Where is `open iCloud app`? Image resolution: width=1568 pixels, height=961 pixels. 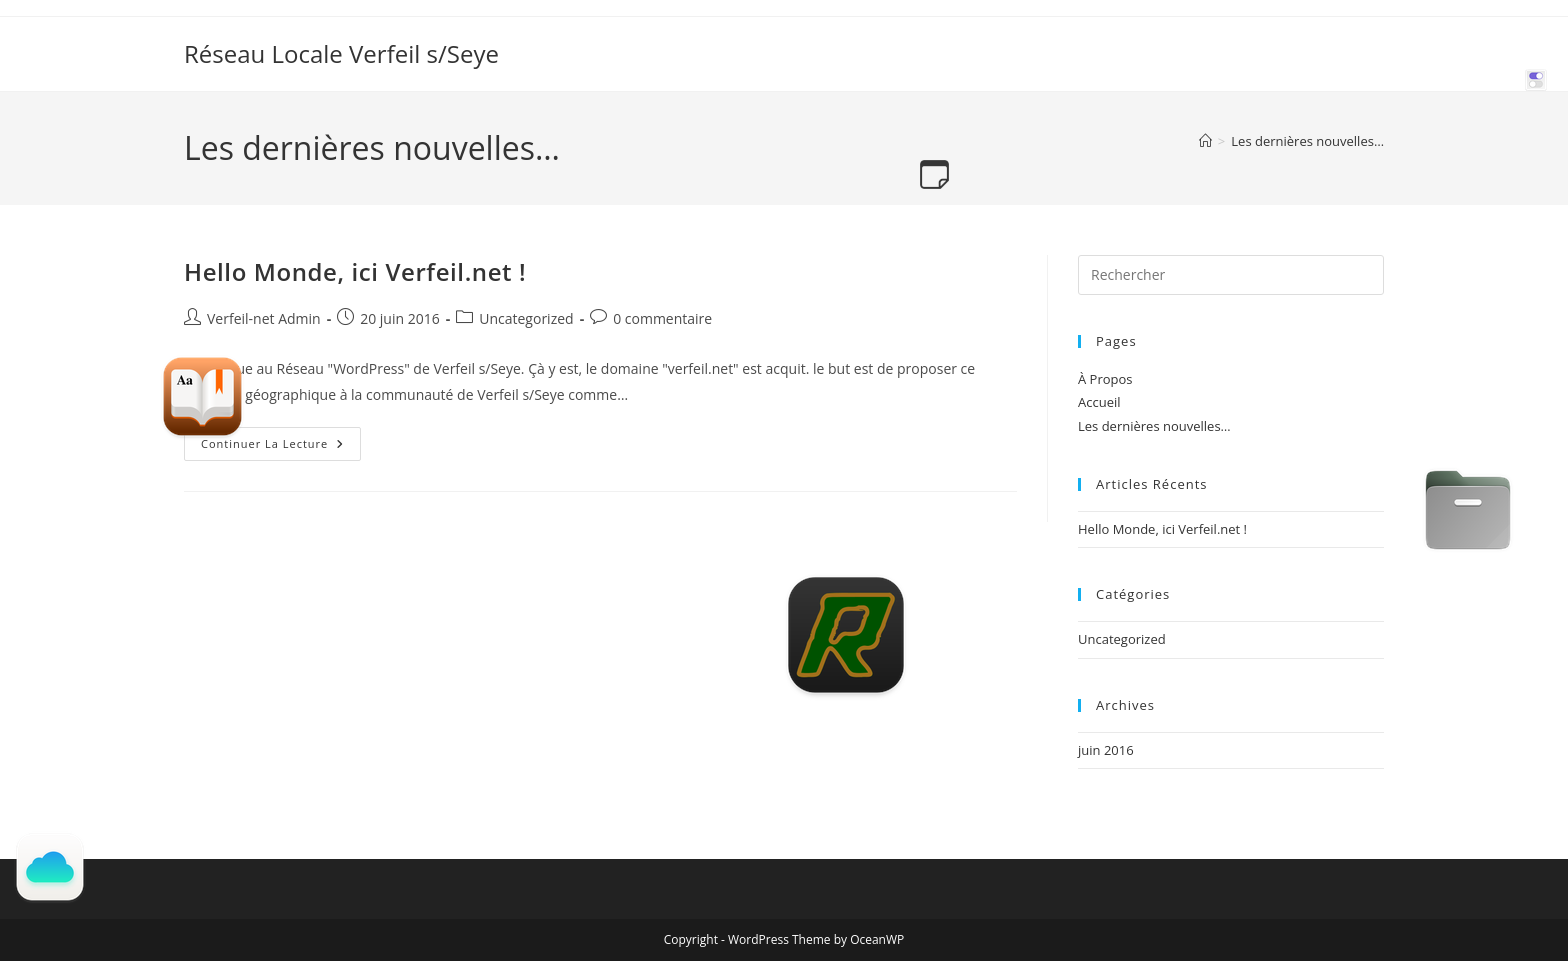 open iCloud app is located at coordinates (50, 867).